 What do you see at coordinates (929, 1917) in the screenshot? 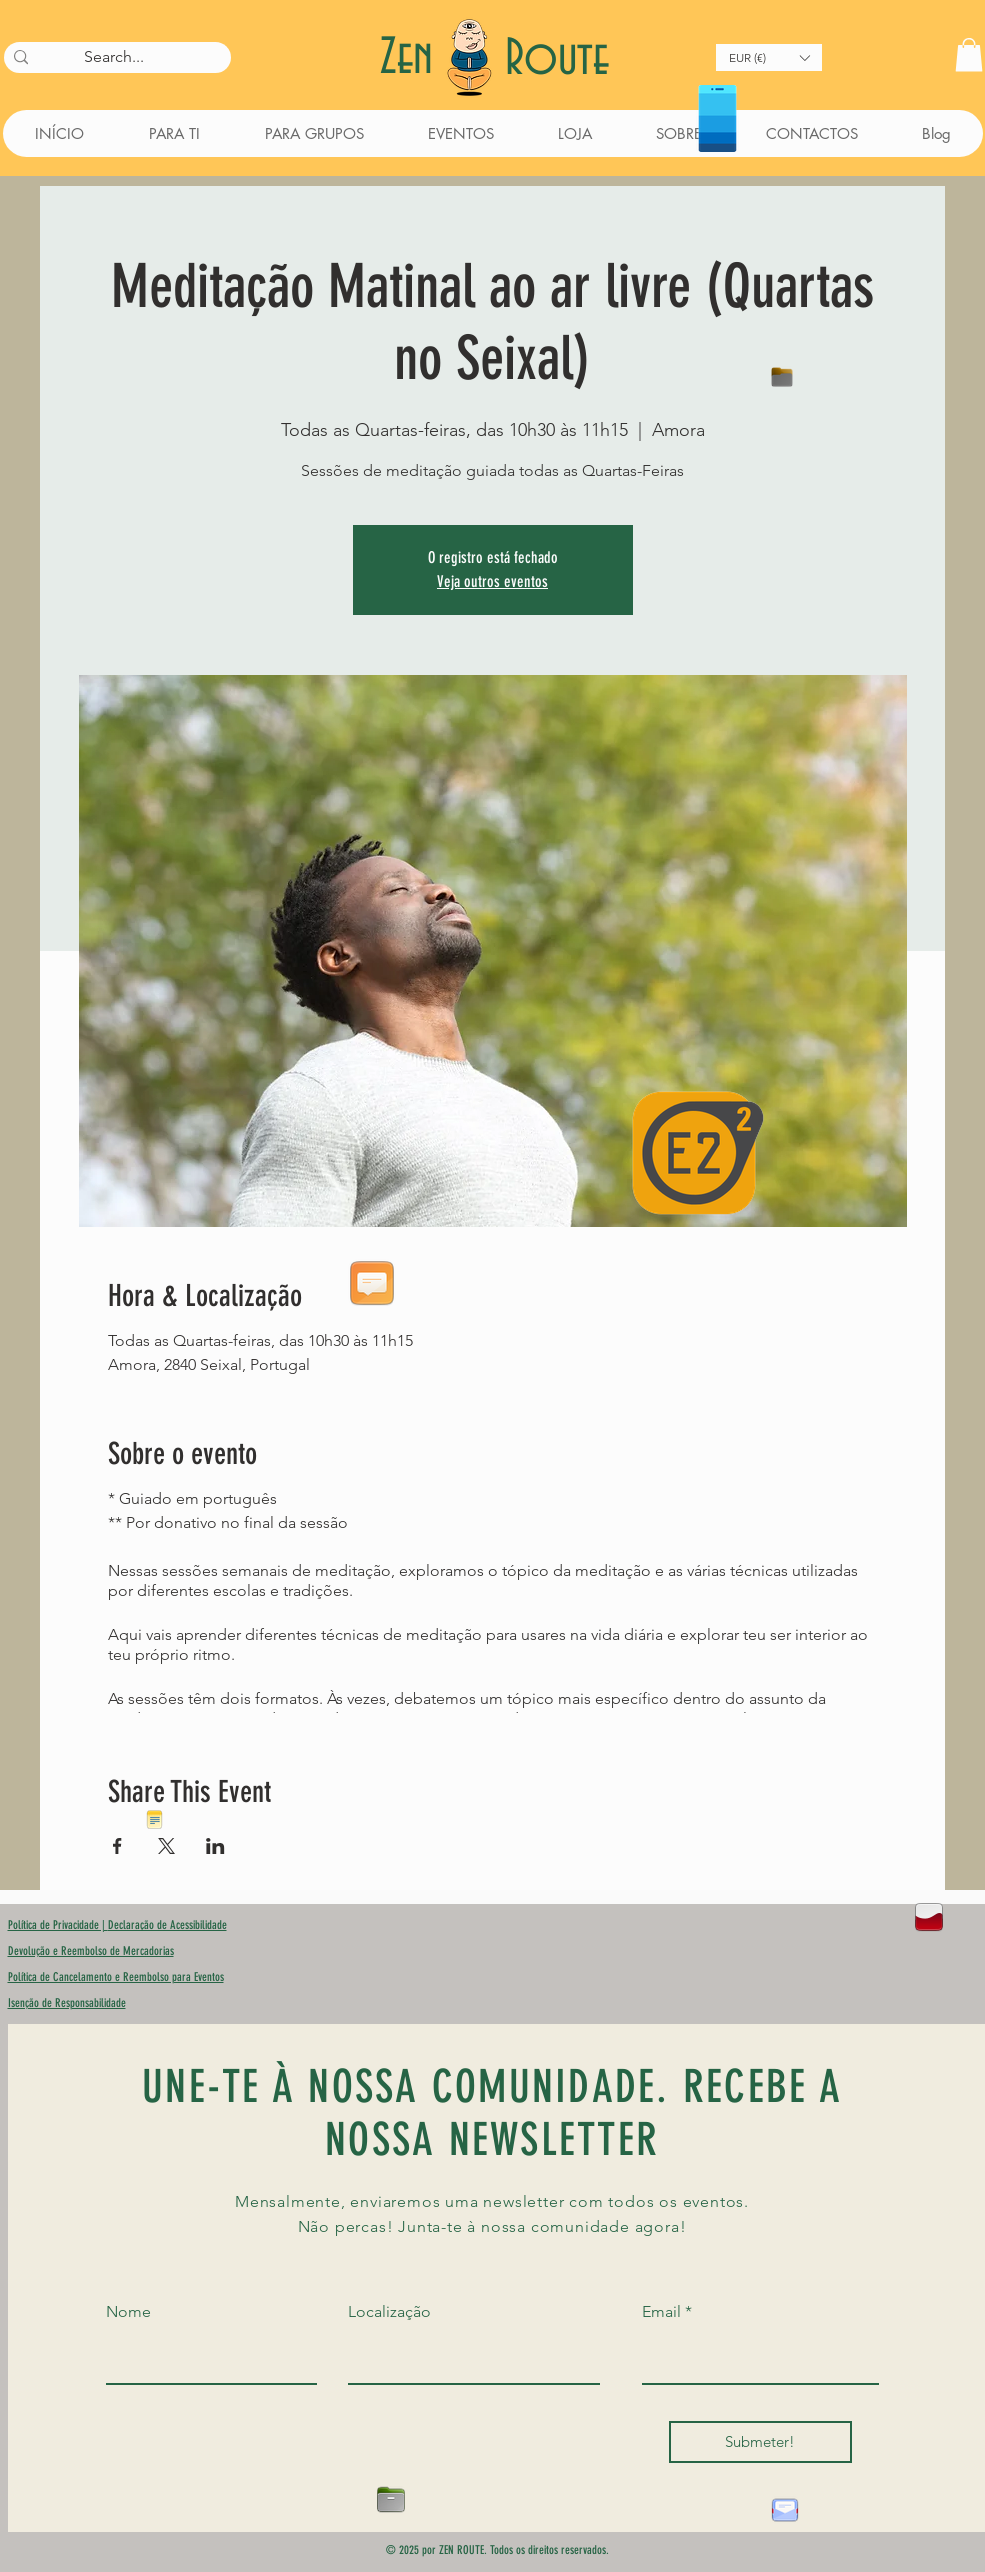
I see `open wine application for running windows programs` at bounding box center [929, 1917].